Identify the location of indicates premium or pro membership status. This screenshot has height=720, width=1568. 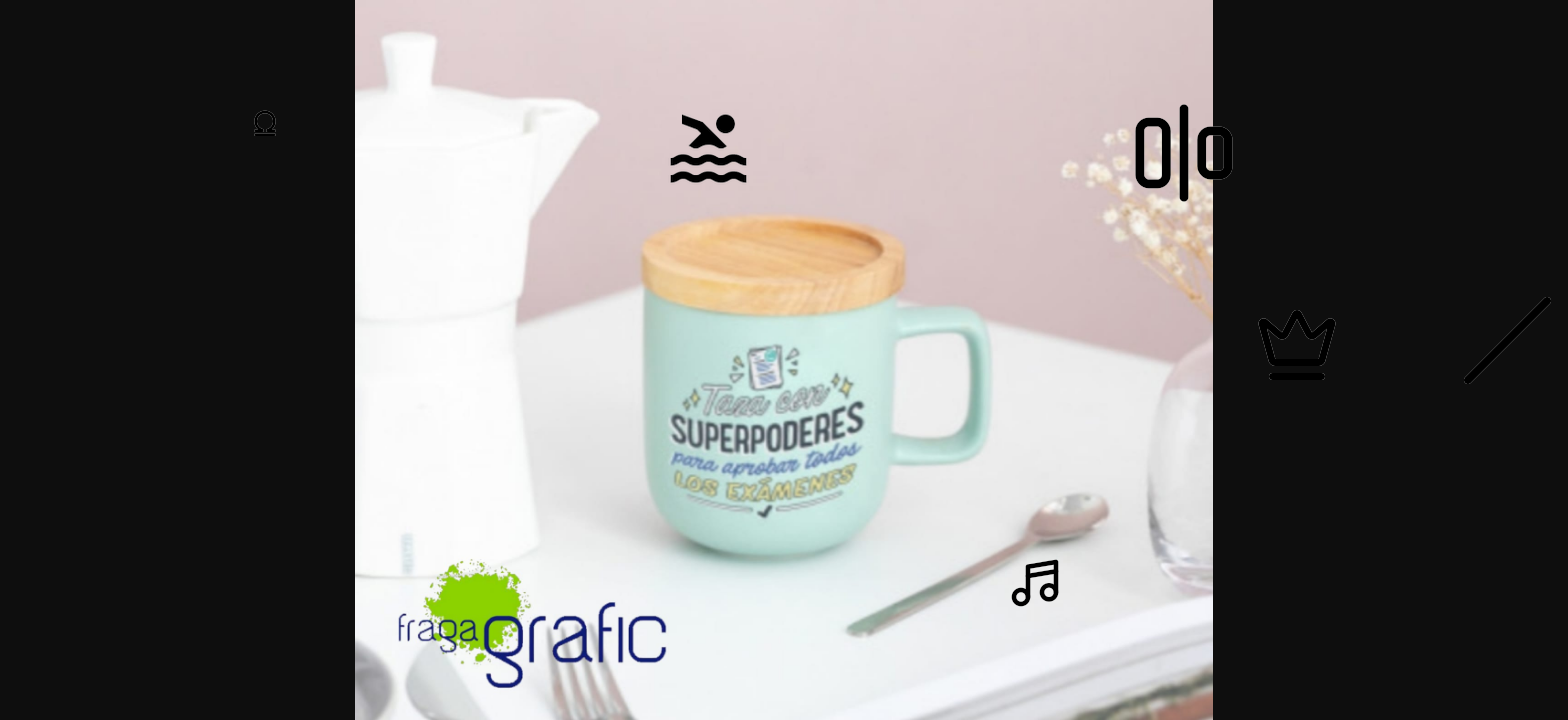
(1297, 345).